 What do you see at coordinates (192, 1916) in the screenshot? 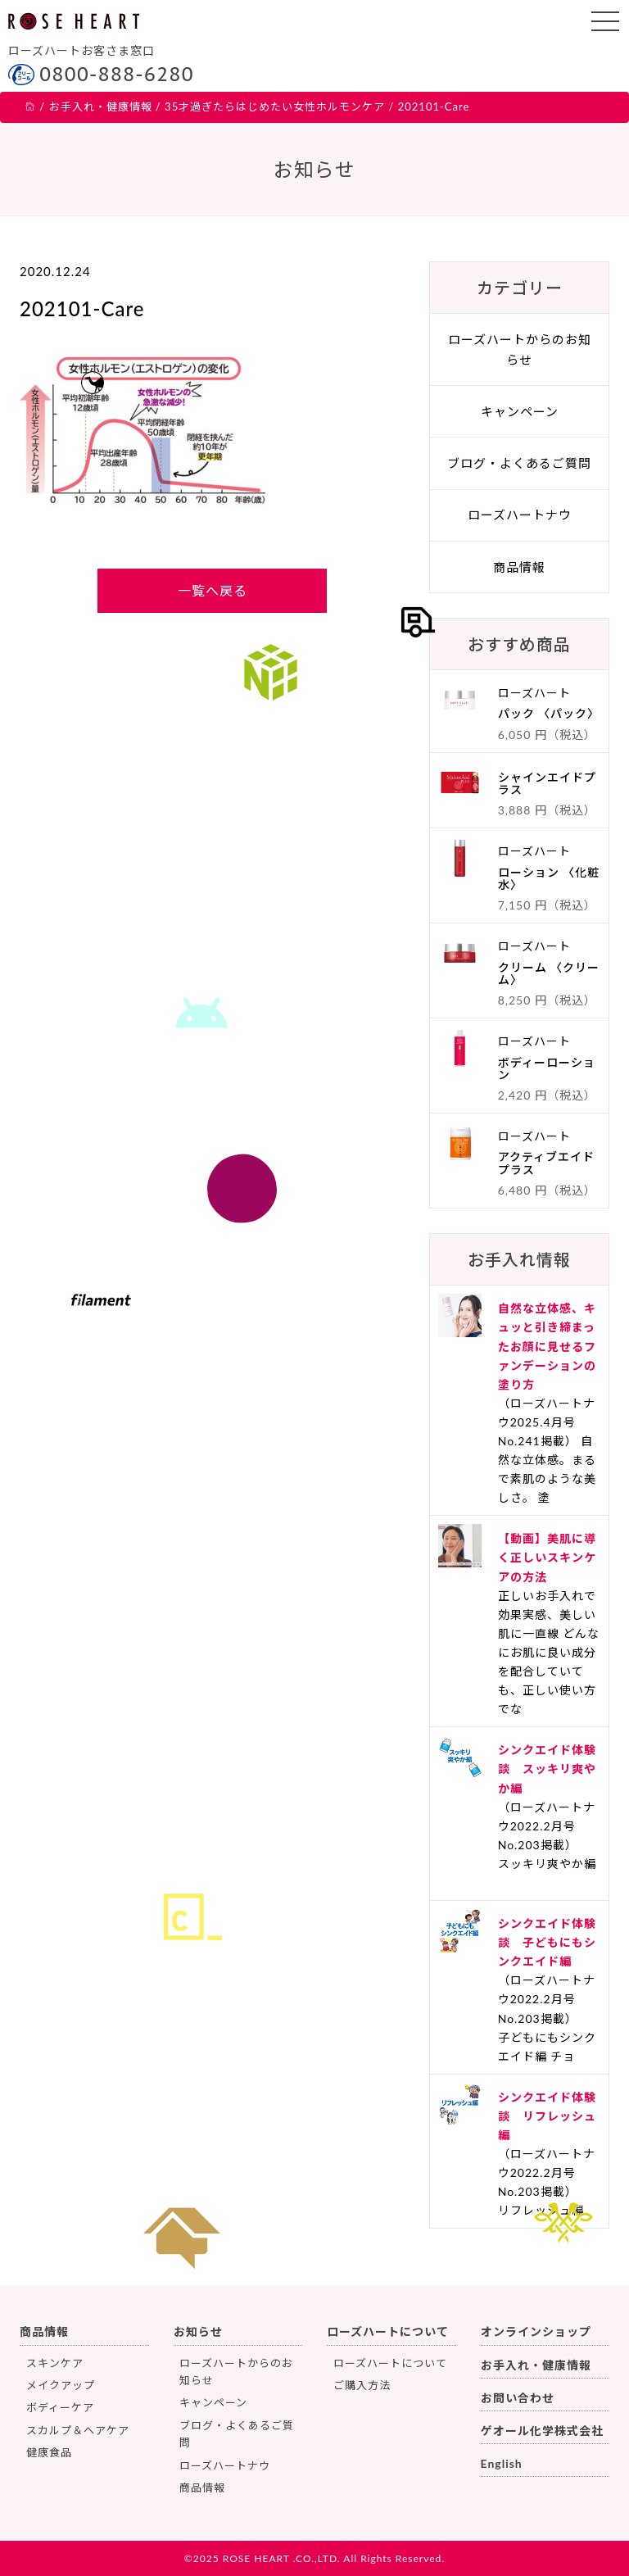
I see `open codecademy app or website` at bounding box center [192, 1916].